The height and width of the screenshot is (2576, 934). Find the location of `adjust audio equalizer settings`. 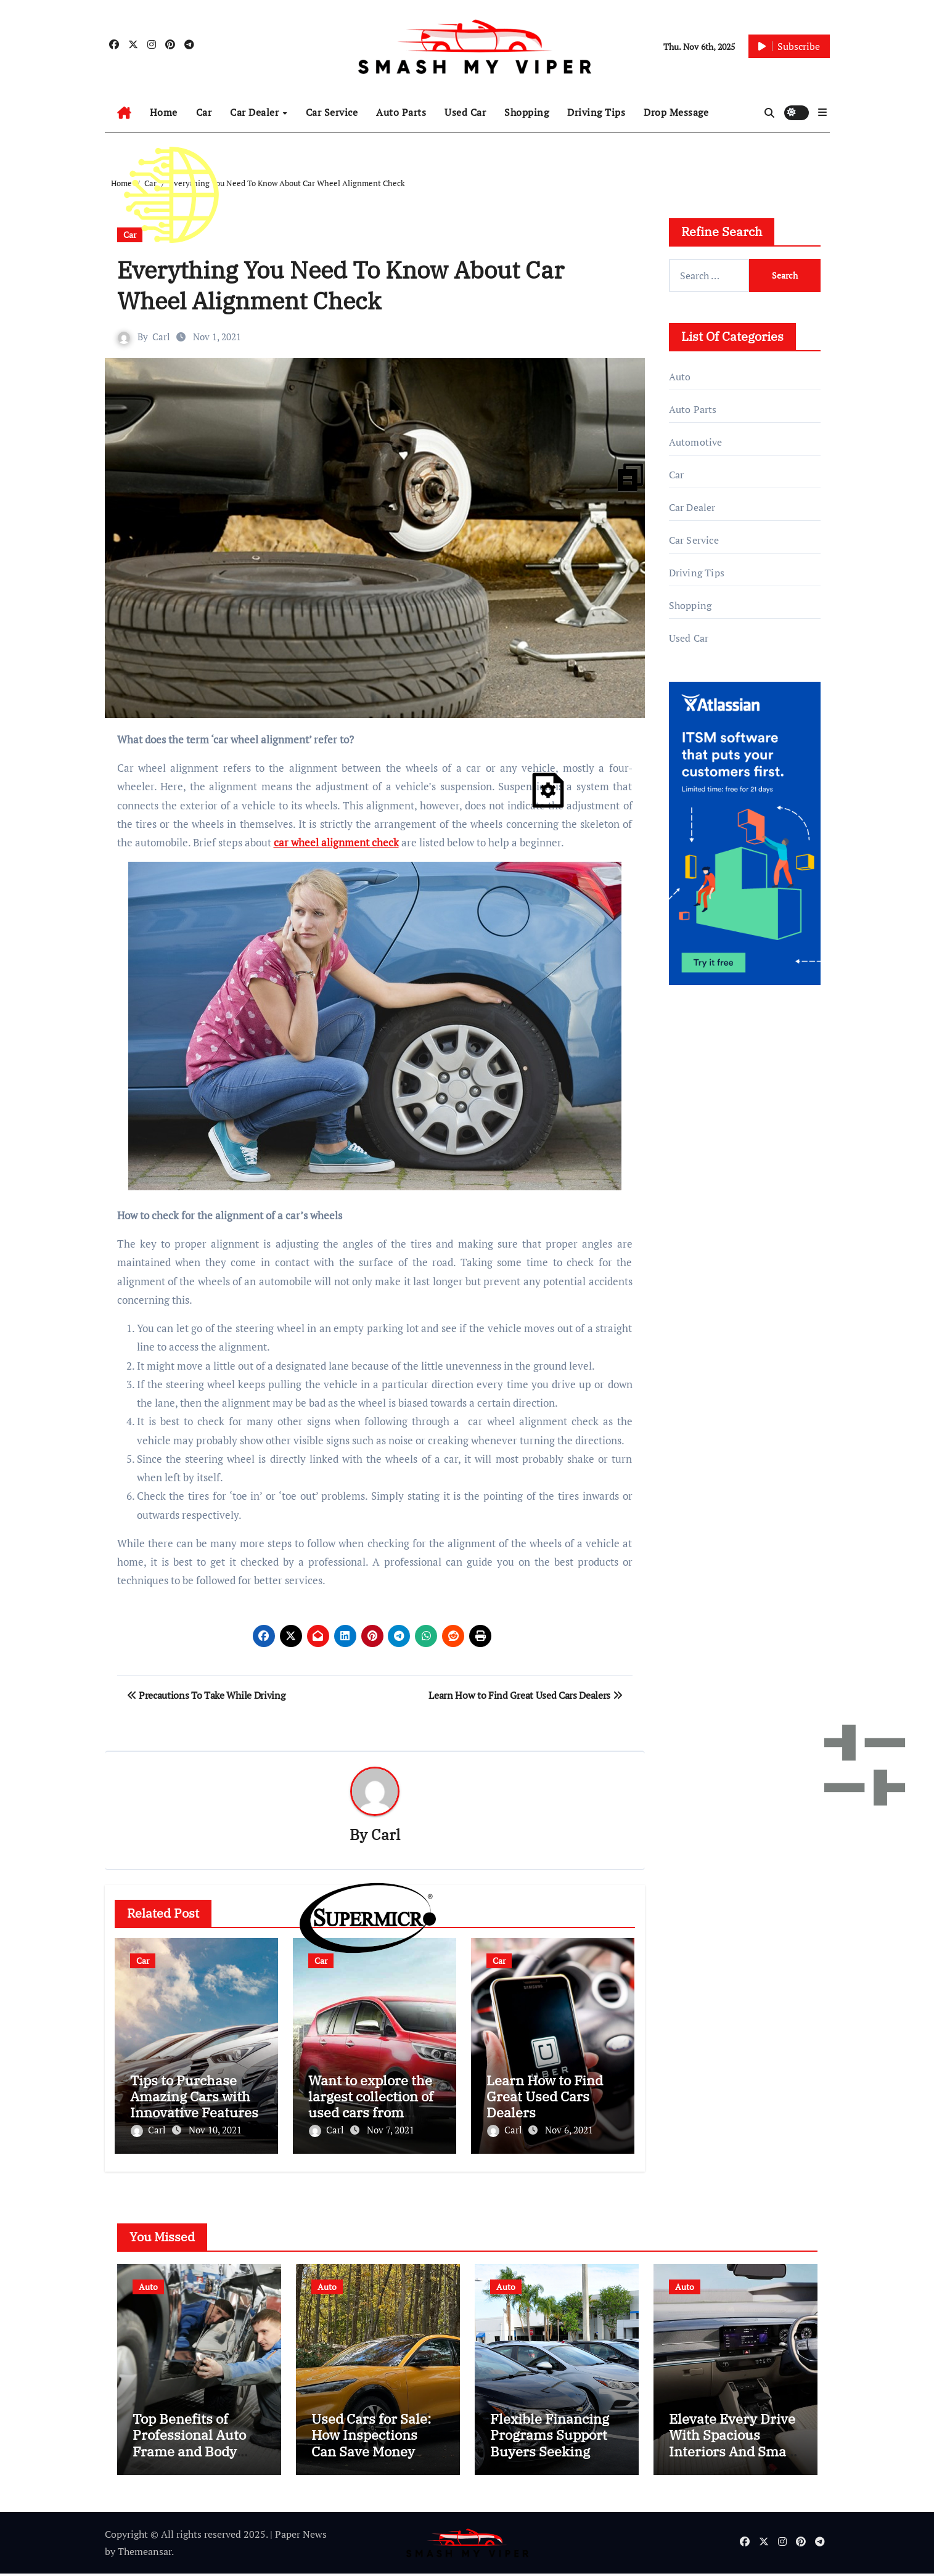

adjust audio equalizer settings is located at coordinates (864, 1765).